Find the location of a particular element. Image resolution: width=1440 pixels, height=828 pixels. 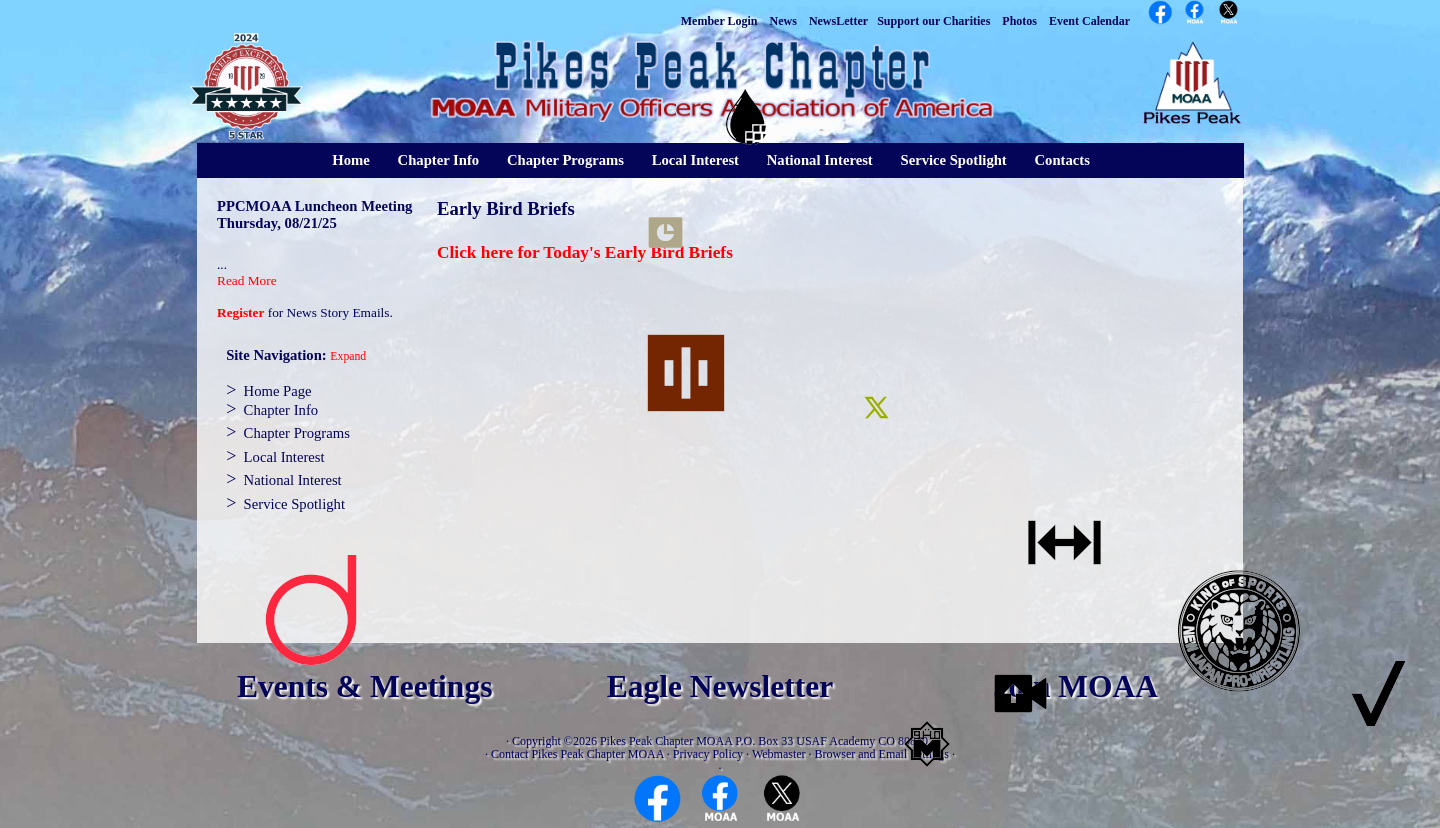

new japan pro-wrestling official logo is located at coordinates (1239, 631).